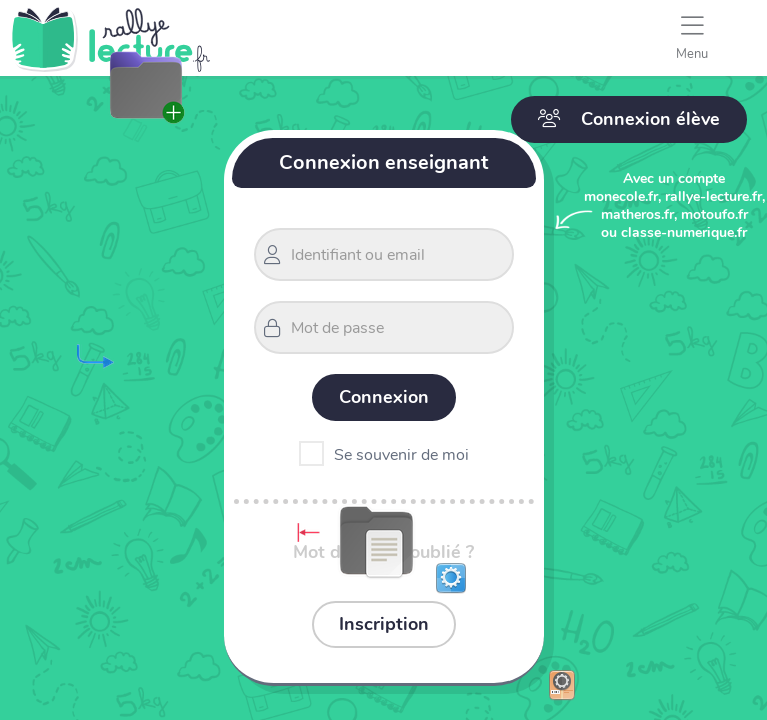 The height and width of the screenshot is (720, 767). I want to click on open an existing document or file, so click(376, 540).